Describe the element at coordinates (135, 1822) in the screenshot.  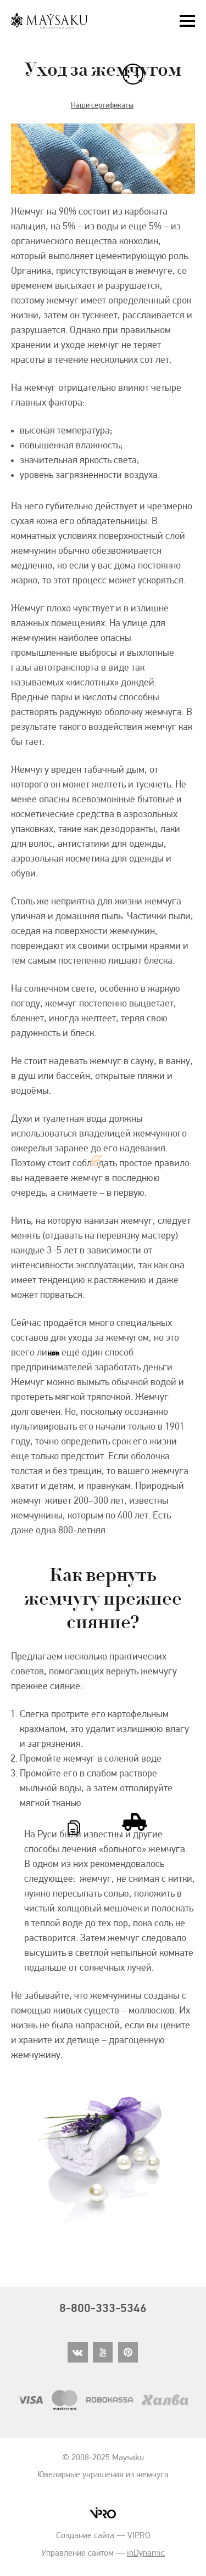
I see `select pickup truck as vehicle type` at that location.